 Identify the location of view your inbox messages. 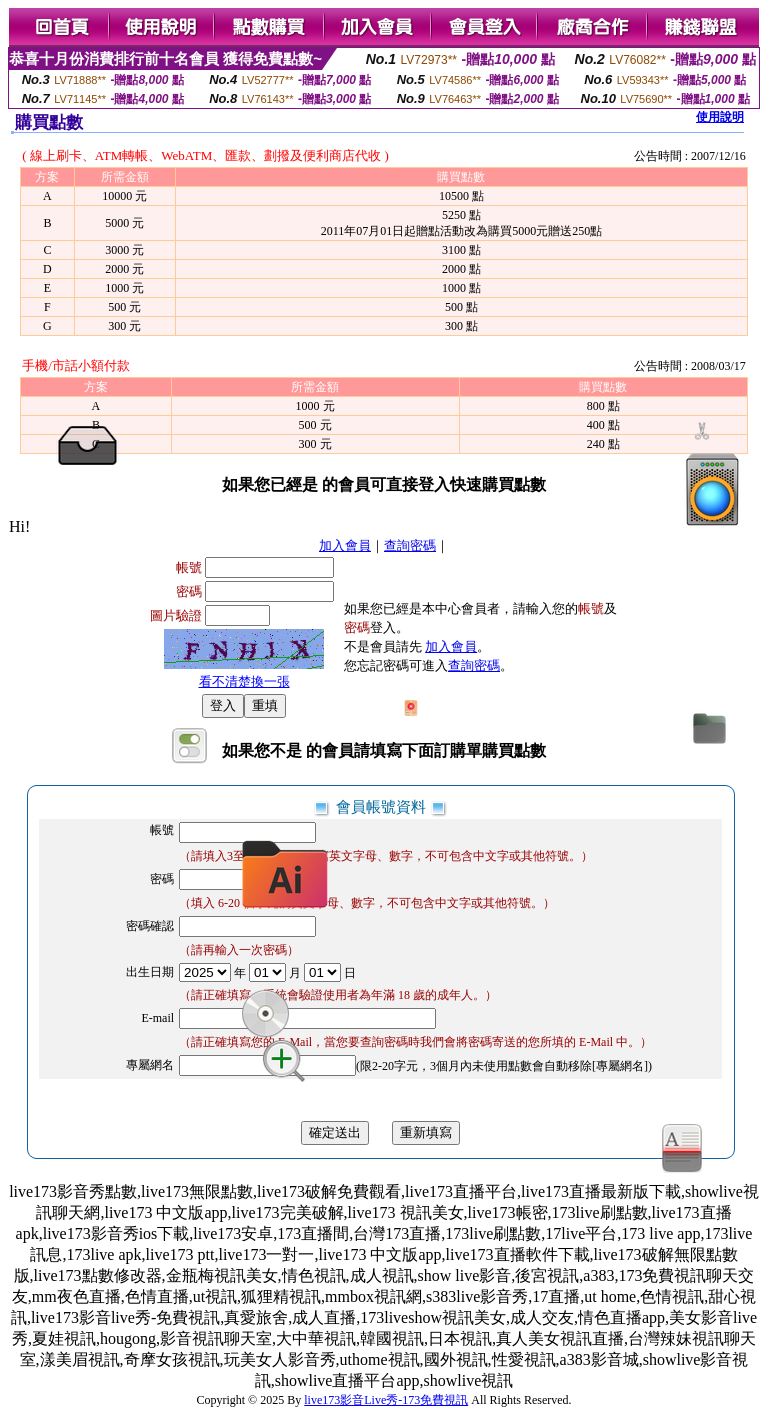
(87, 445).